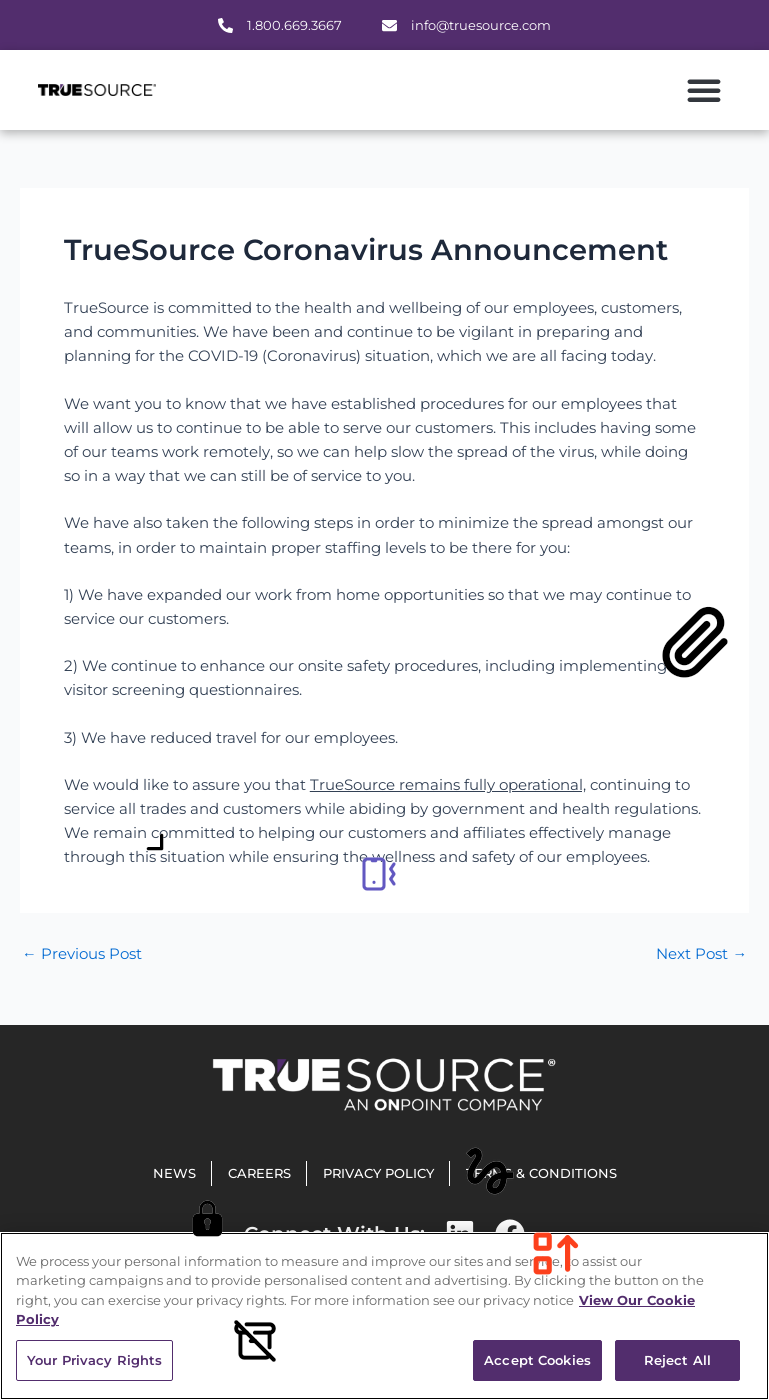 The width and height of the screenshot is (769, 1400). Describe the element at coordinates (155, 842) in the screenshot. I see `navigate to the bottom-right section` at that location.